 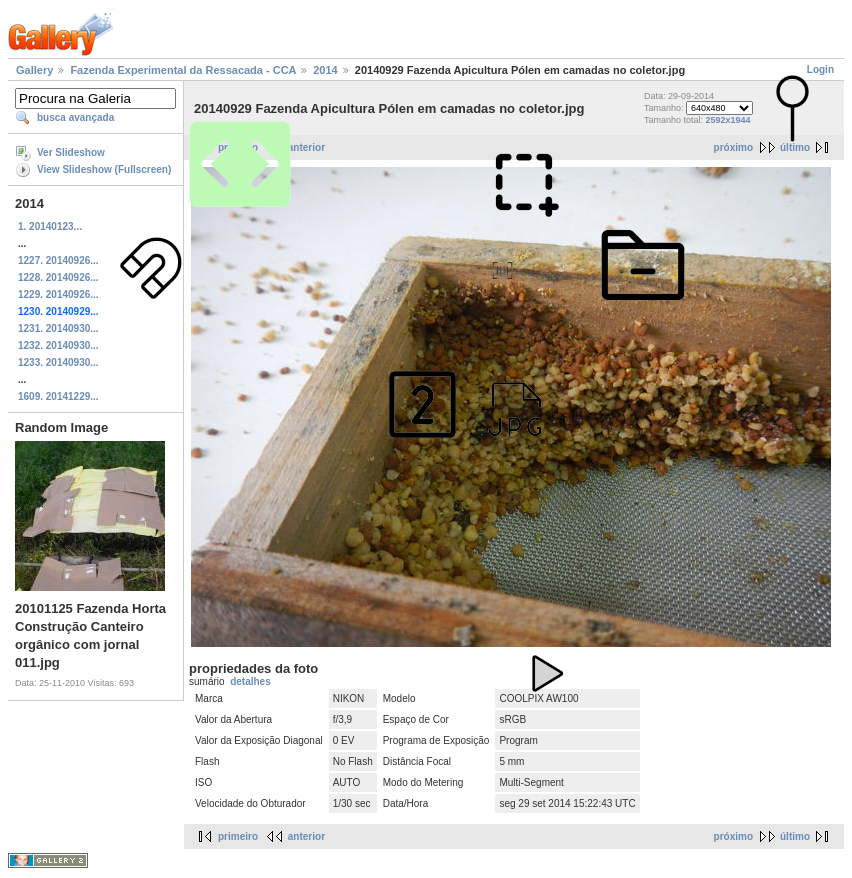 What do you see at coordinates (422, 404) in the screenshot?
I see `select option number two` at bounding box center [422, 404].